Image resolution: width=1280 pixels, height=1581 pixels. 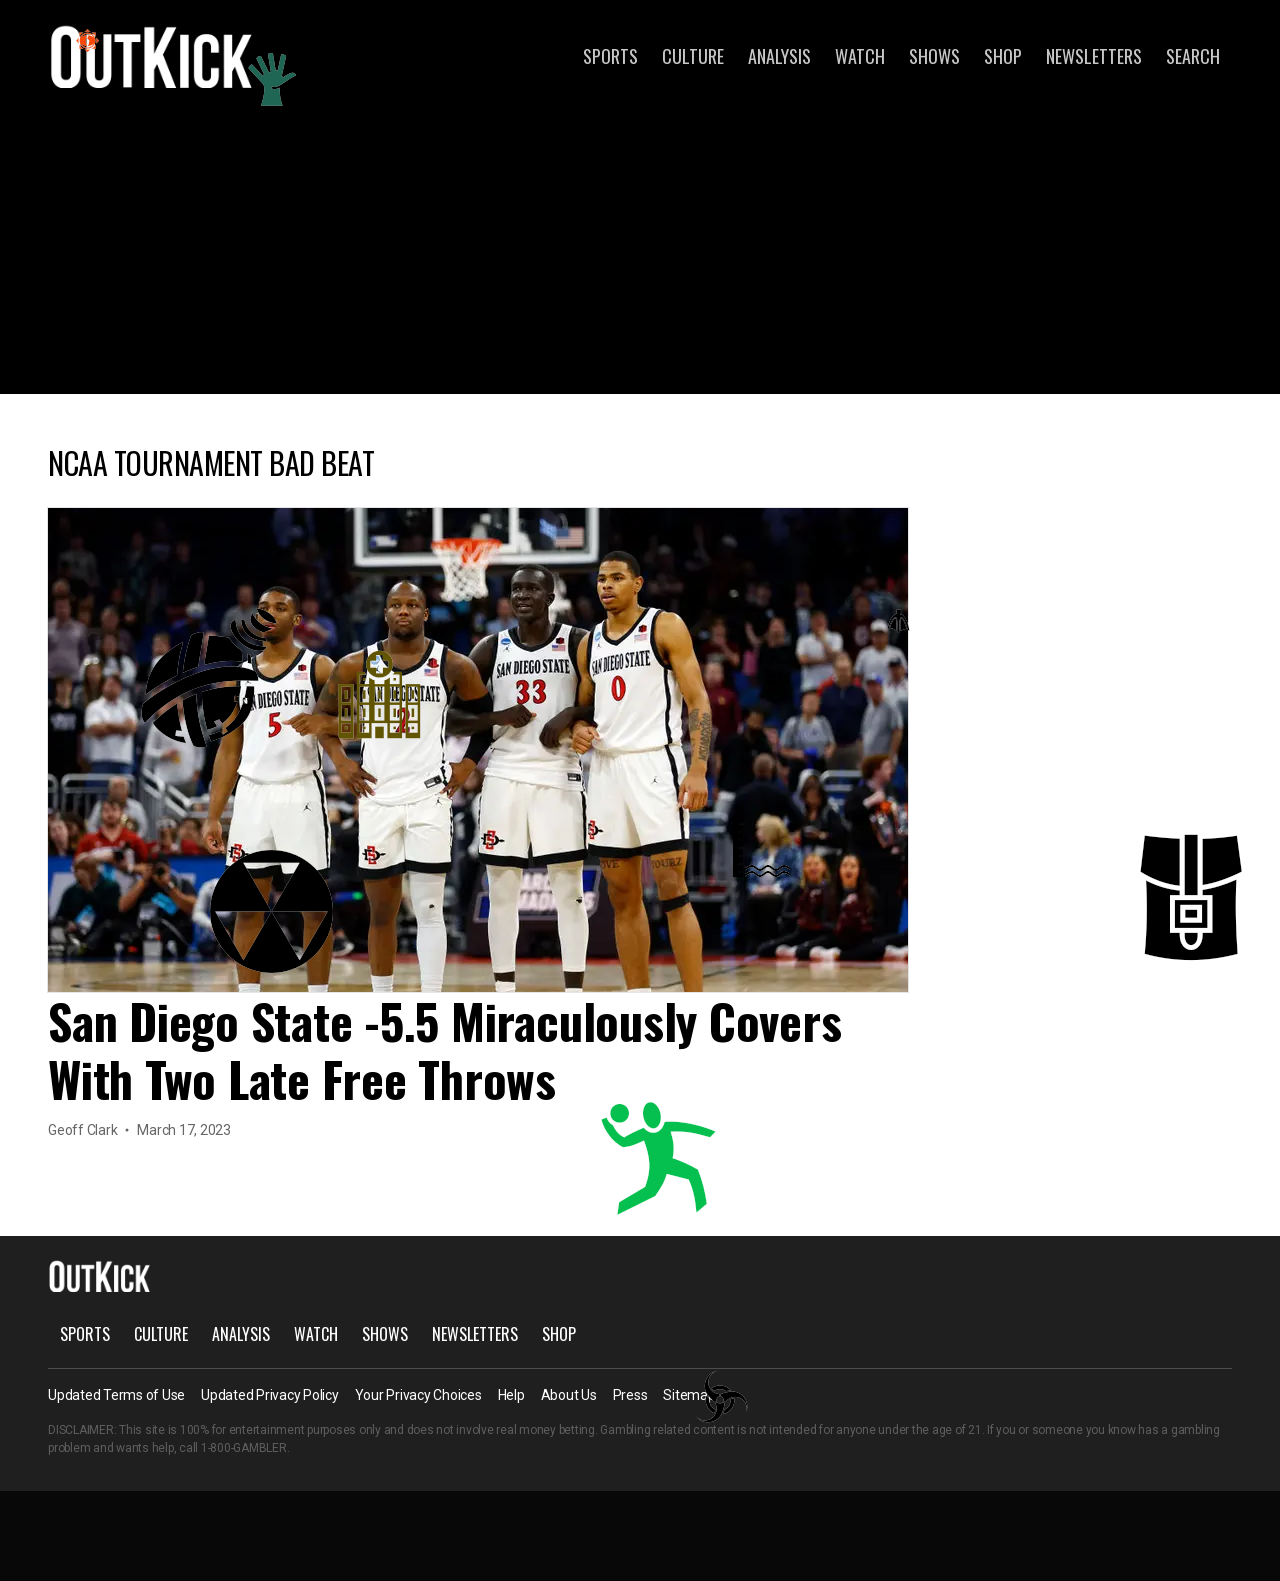 What do you see at coordinates (87, 40) in the screenshot?
I see `activate surveillance or watch mode` at bounding box center [87, 40].